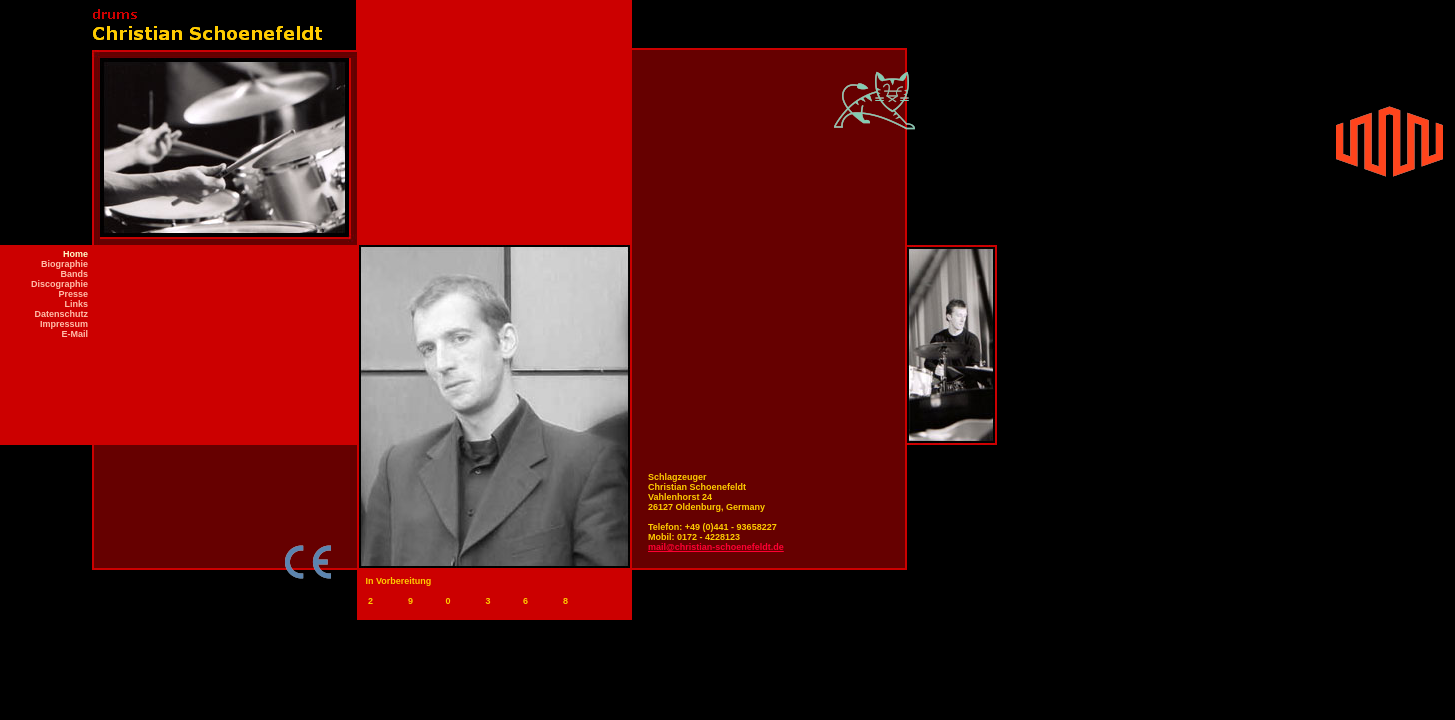 The width and height of the screenshot is (1455, 720). Describe the element at coordinates (1389, 141) in the screenshot. I see `equinix metal logo` at that location.